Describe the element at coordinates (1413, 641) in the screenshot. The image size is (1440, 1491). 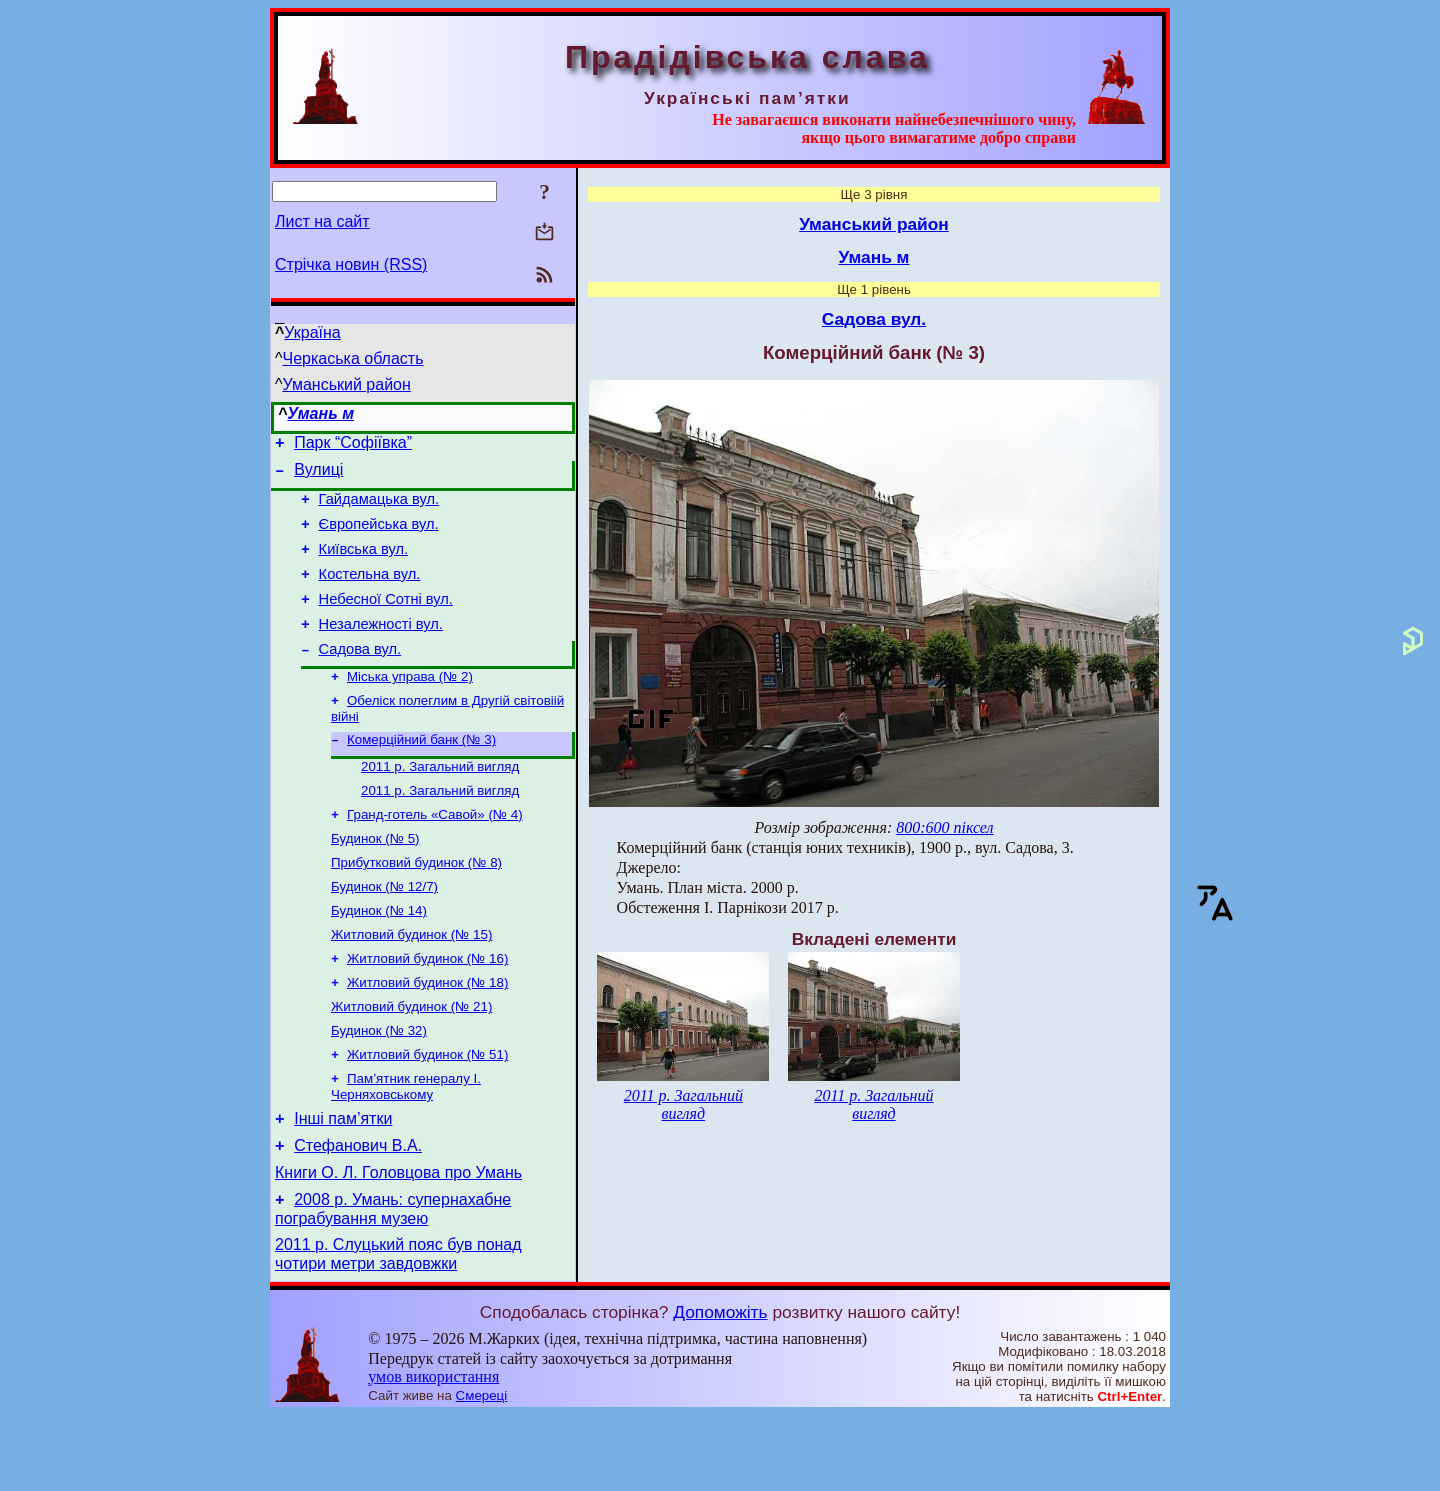
I see `open Printables 3D printing community` at that location.